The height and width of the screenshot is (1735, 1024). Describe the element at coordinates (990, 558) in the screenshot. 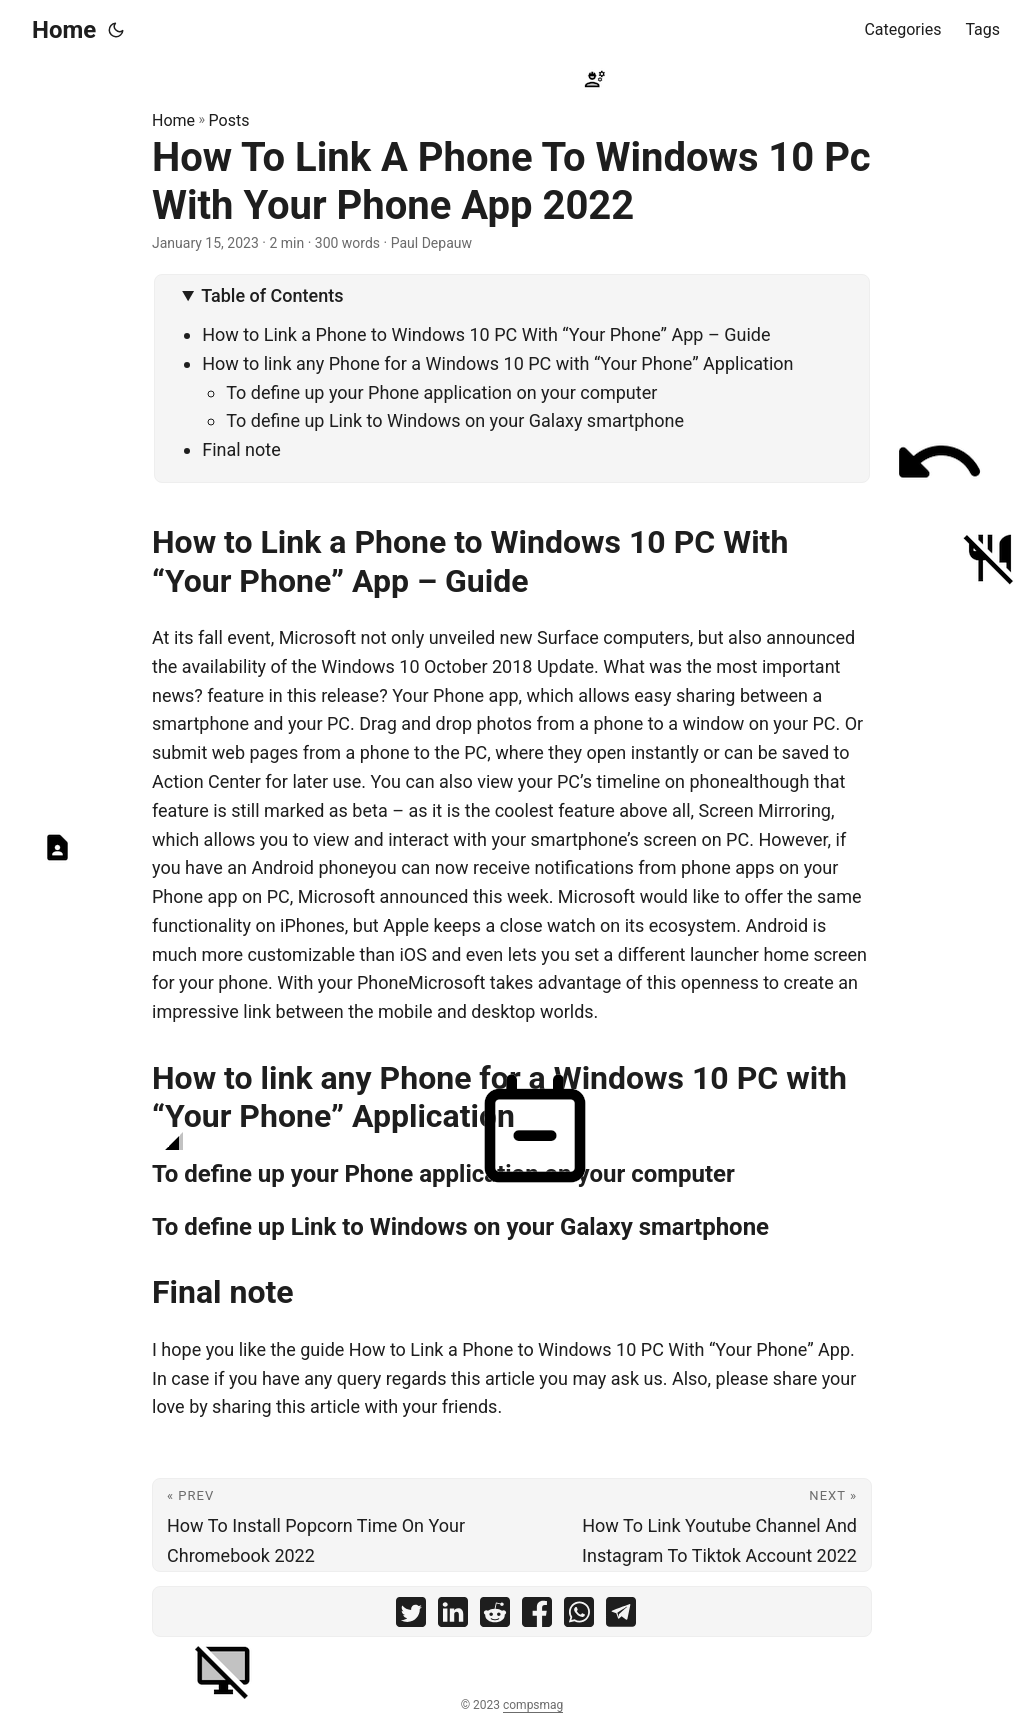

I see `indicates no food or meals available` at that location.